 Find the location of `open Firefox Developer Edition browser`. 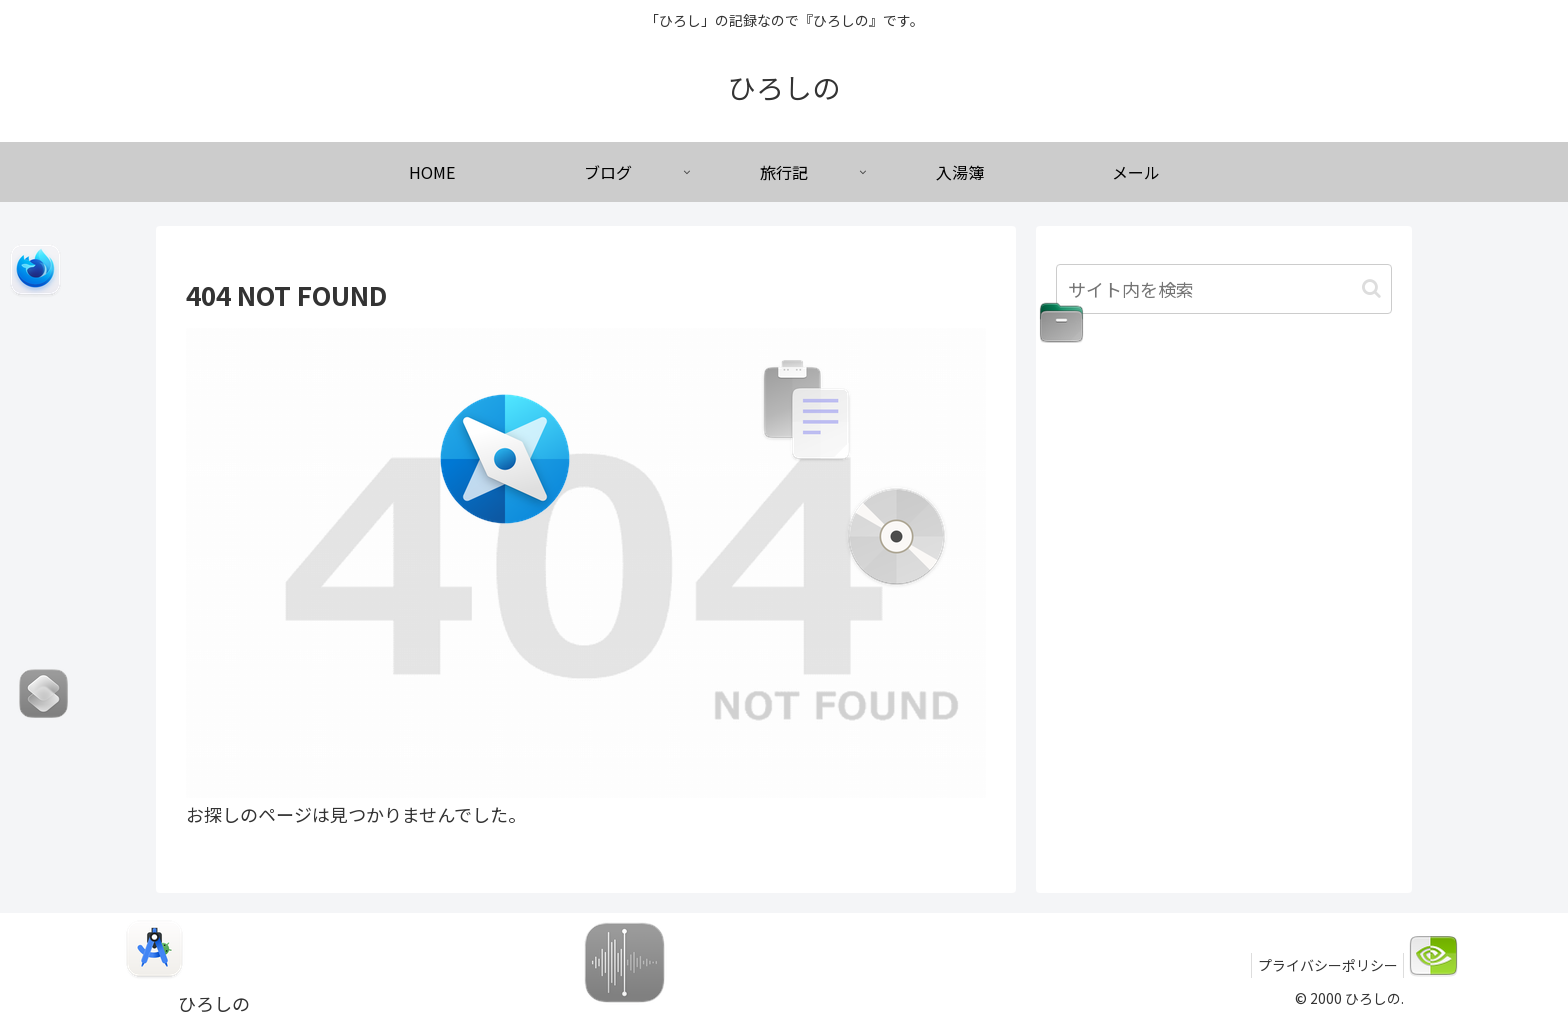

open Firefox Developer Edition browser is located at coordinates (35, 269).